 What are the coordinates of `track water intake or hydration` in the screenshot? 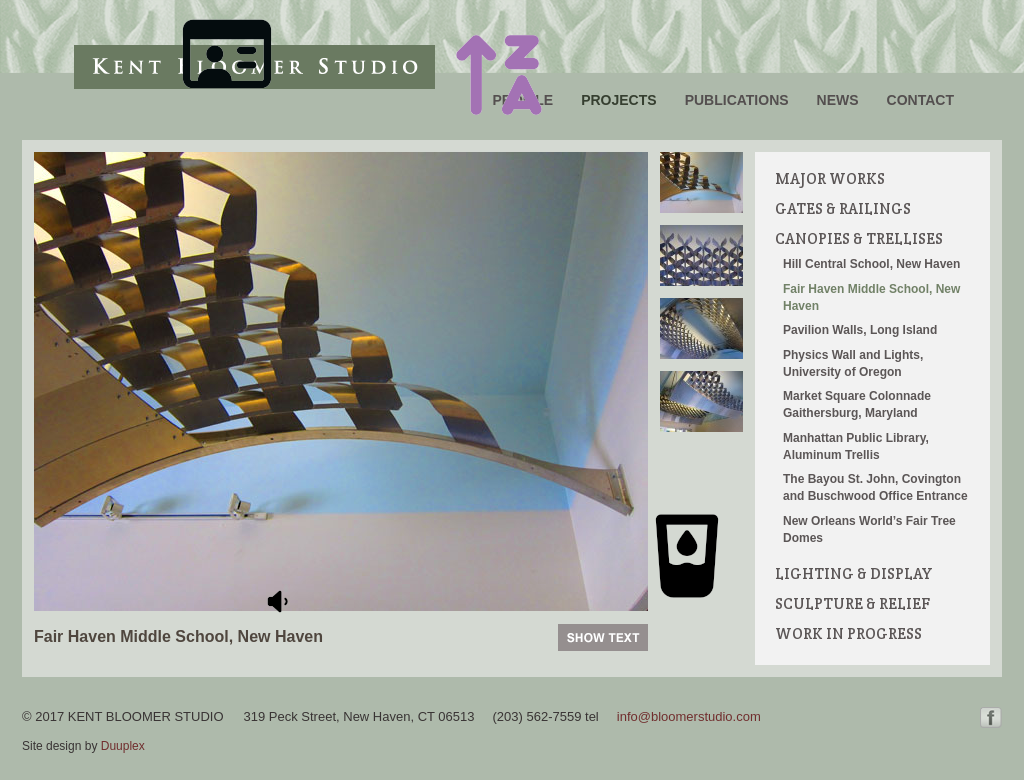 It's located at (687, 556).